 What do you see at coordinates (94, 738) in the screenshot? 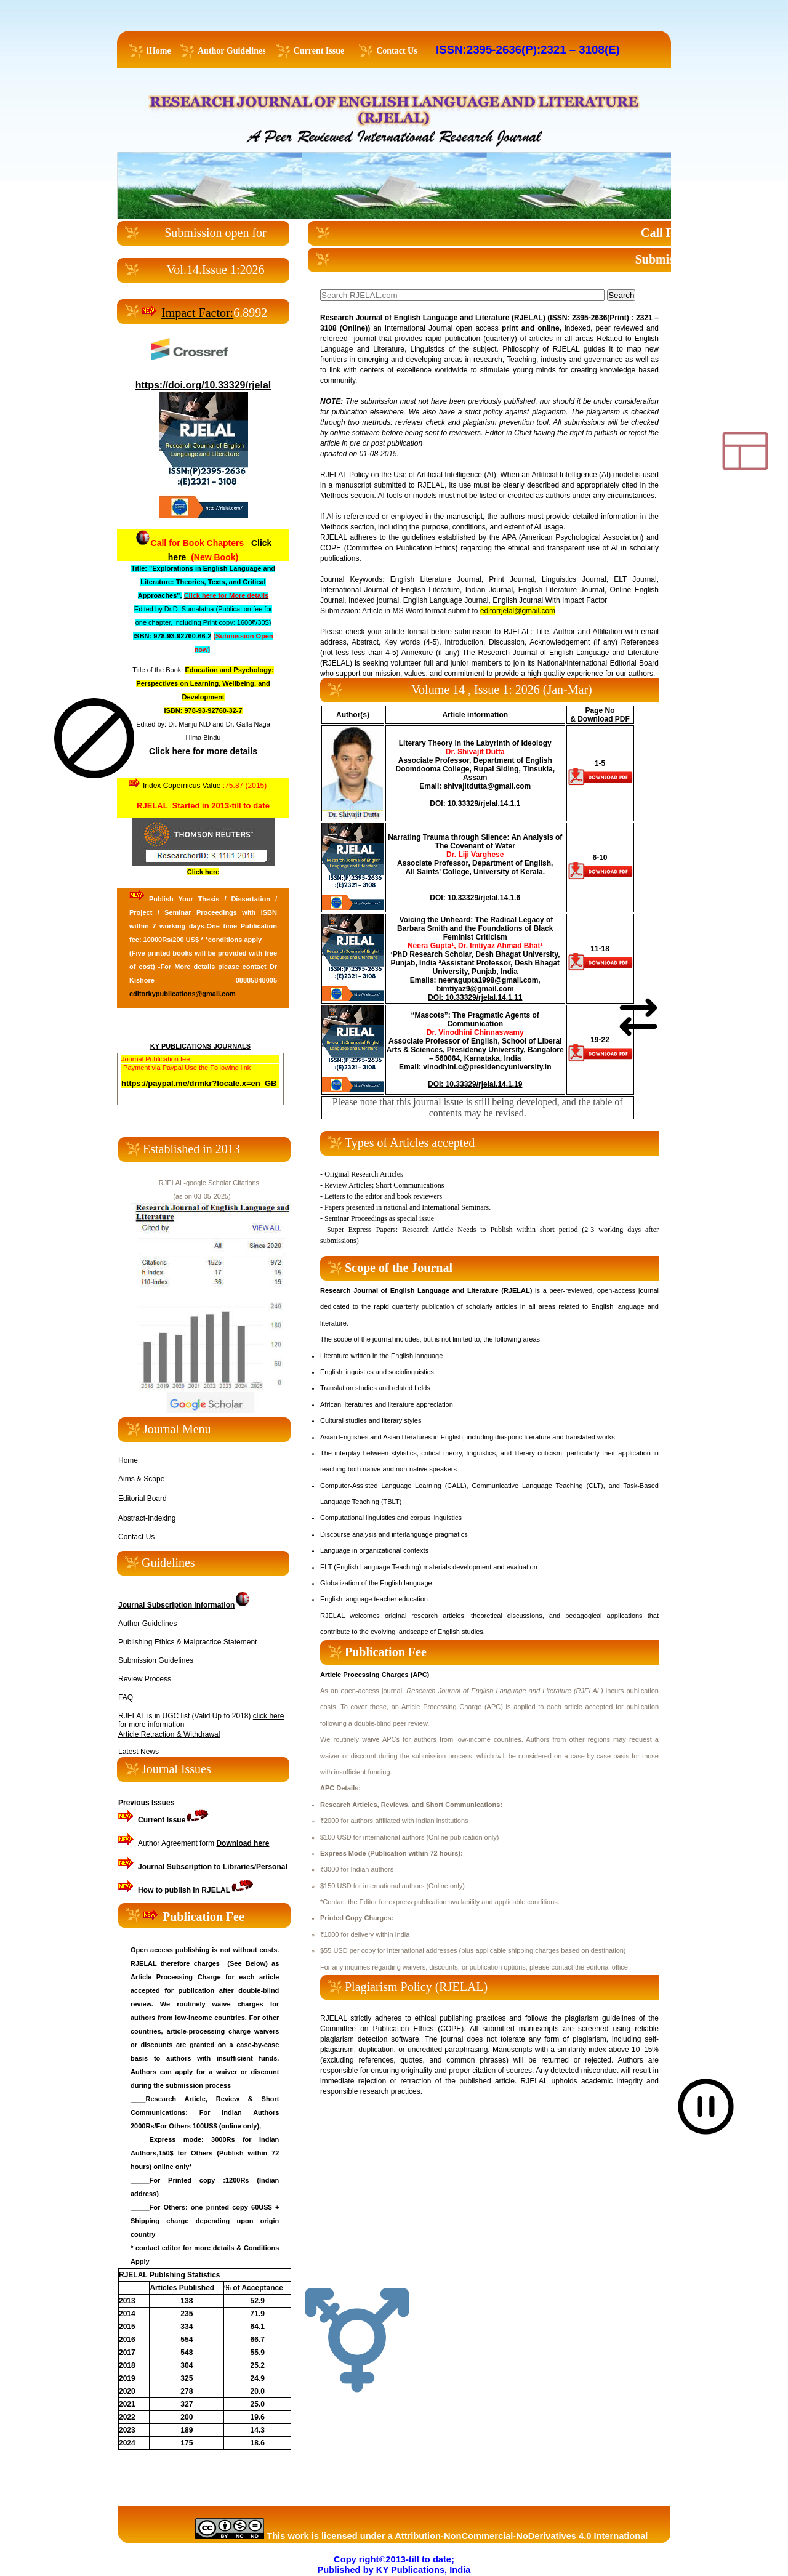
I see `indicates a blocked or prohibited action` at bounding box center [94, 738].